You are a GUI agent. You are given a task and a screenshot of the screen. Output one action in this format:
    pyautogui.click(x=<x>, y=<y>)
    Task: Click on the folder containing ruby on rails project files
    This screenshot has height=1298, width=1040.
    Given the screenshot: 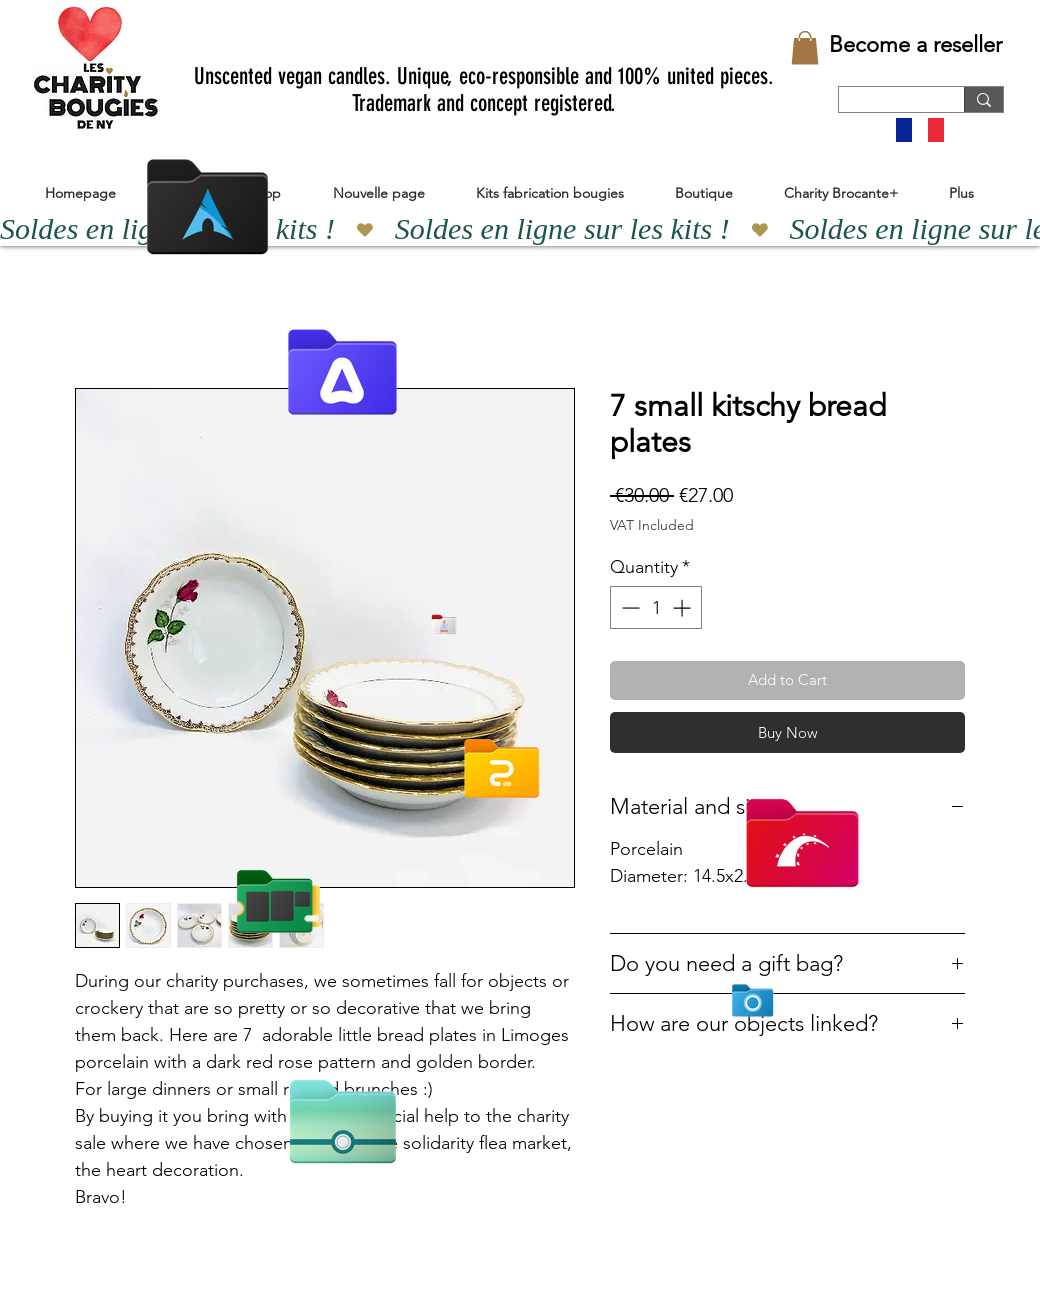 What is the action you would take?
    pyautogui.click(x=802, y=846)
    